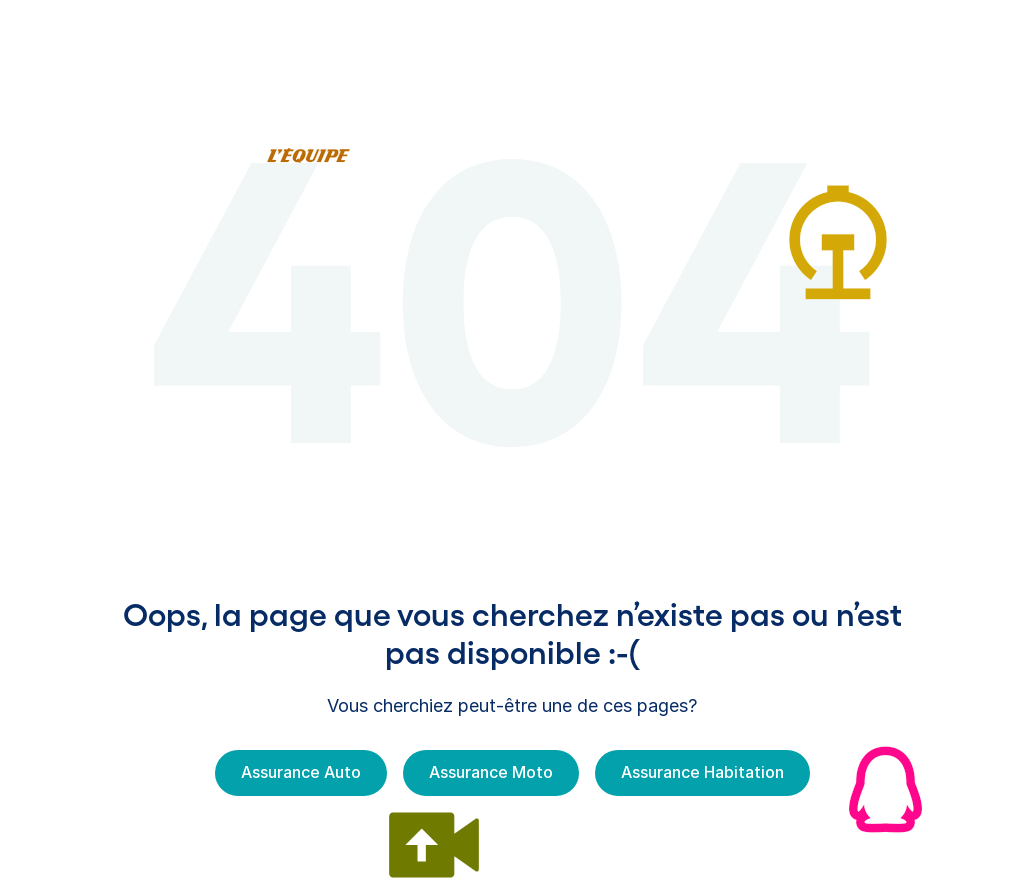 The width and height of the screenshot is (1024, 896). Describe the element at coordinates (885, 789) in the screenshot. I see `open QQ messenger app` at that location.